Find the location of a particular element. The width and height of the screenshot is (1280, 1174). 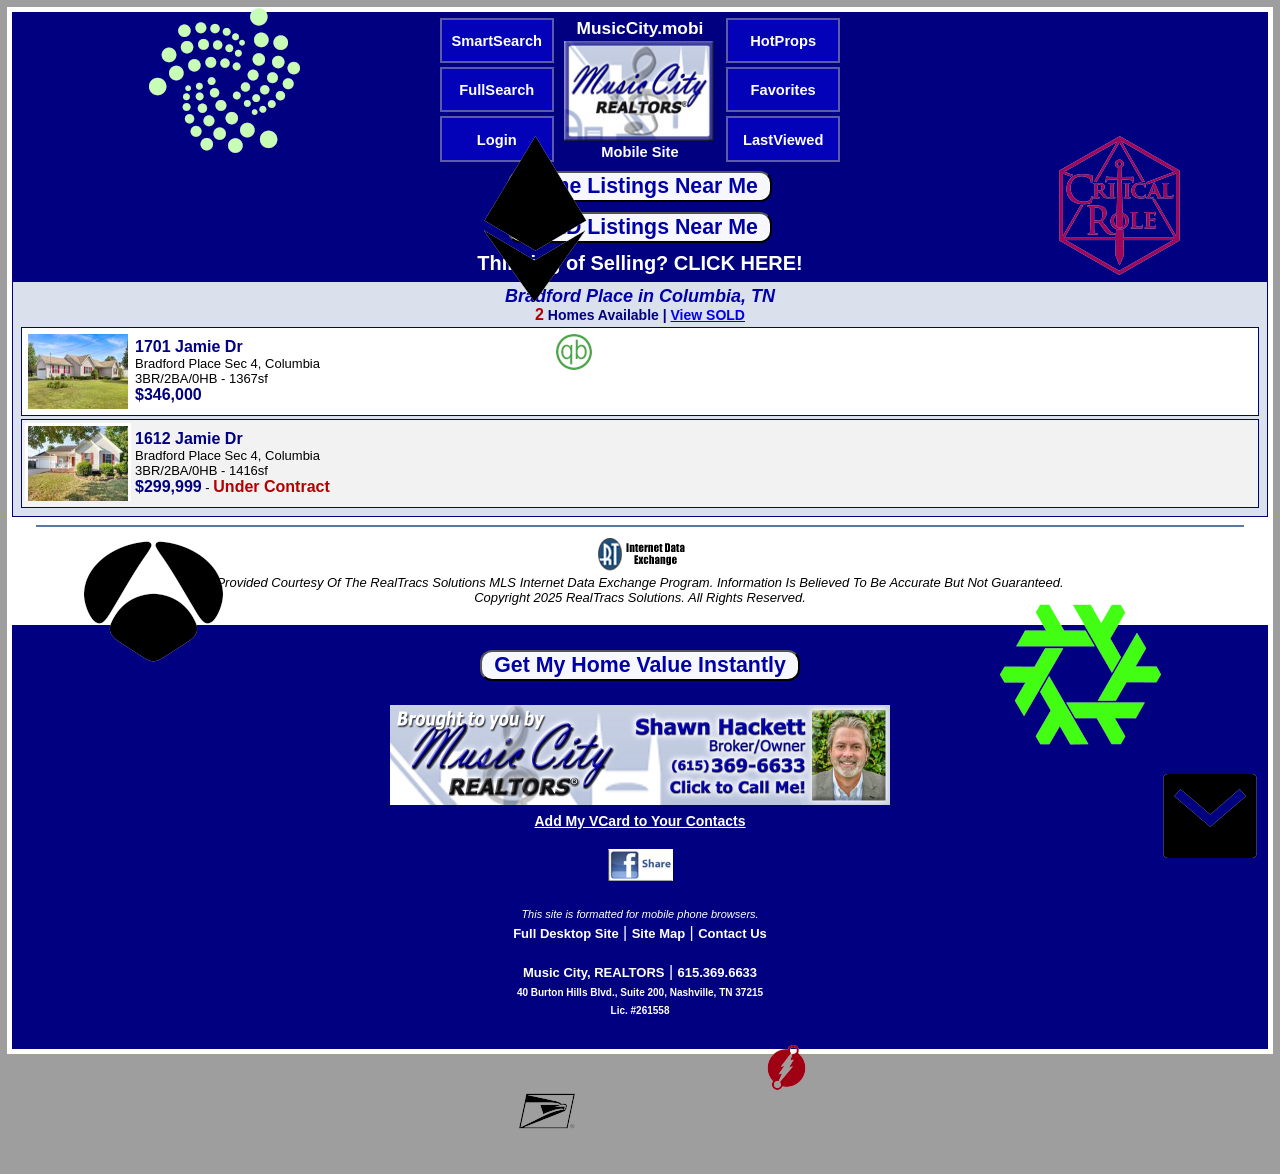

ethereum cryptocurrency logo is located at coordinates (535, 219).